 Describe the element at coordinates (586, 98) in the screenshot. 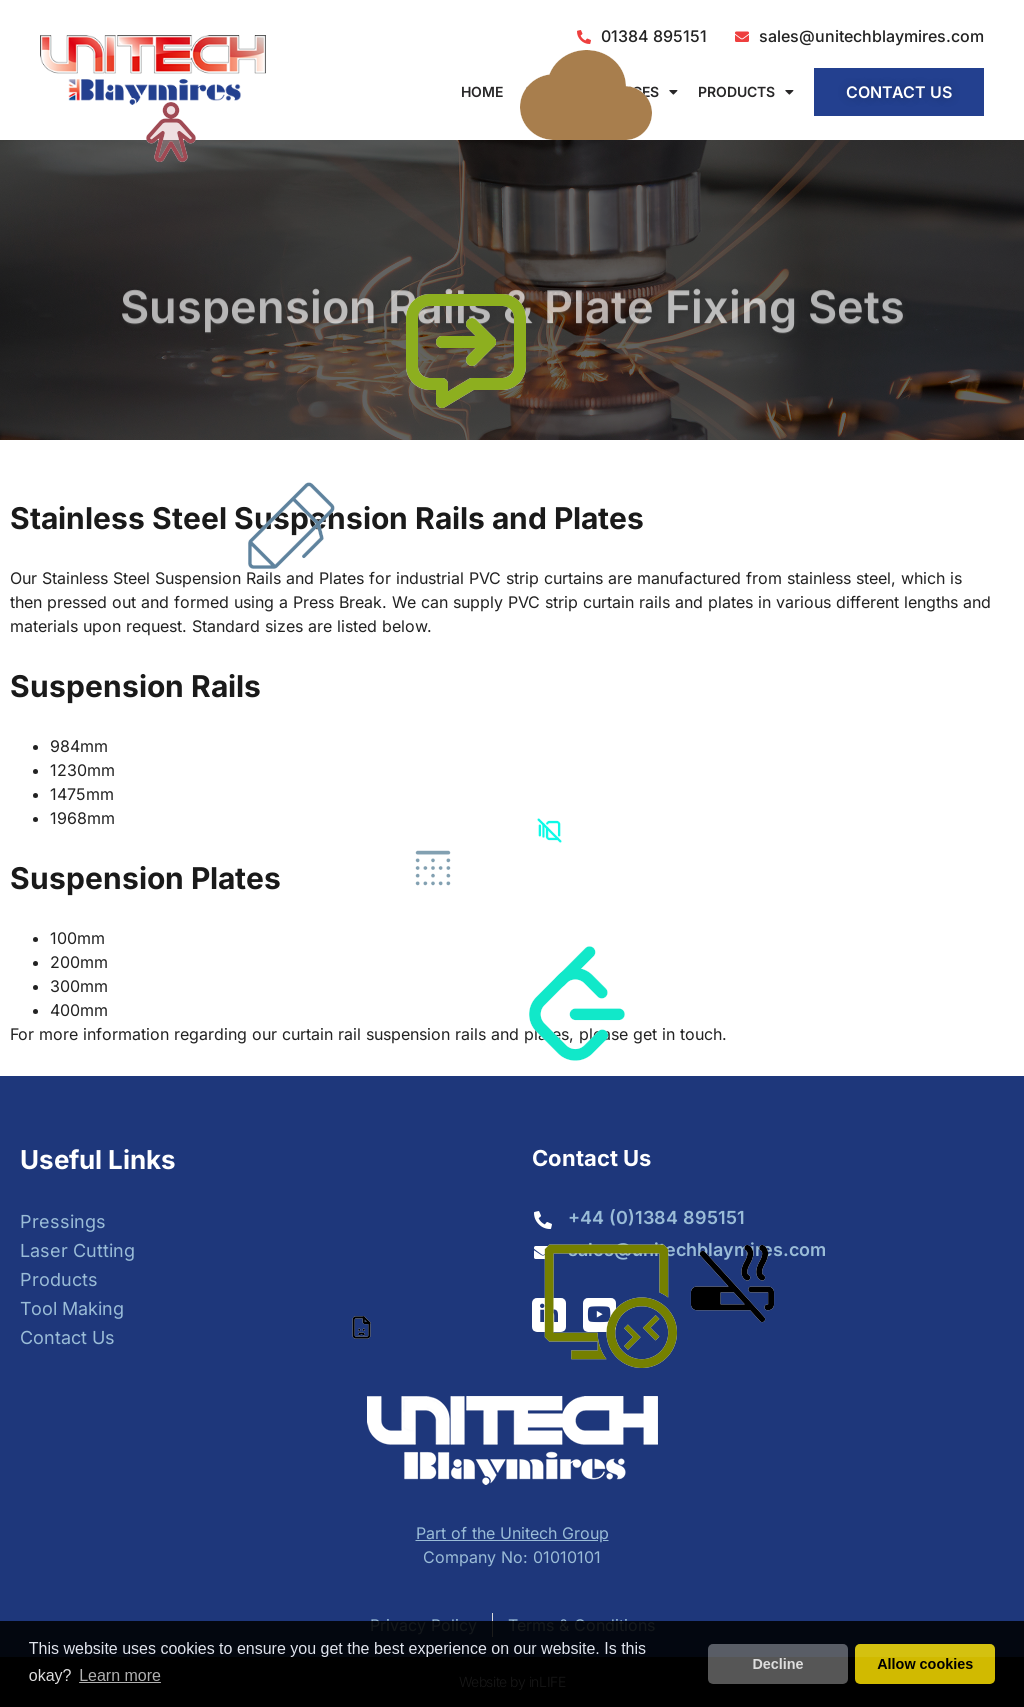

I see `access cloud storage` at that location.